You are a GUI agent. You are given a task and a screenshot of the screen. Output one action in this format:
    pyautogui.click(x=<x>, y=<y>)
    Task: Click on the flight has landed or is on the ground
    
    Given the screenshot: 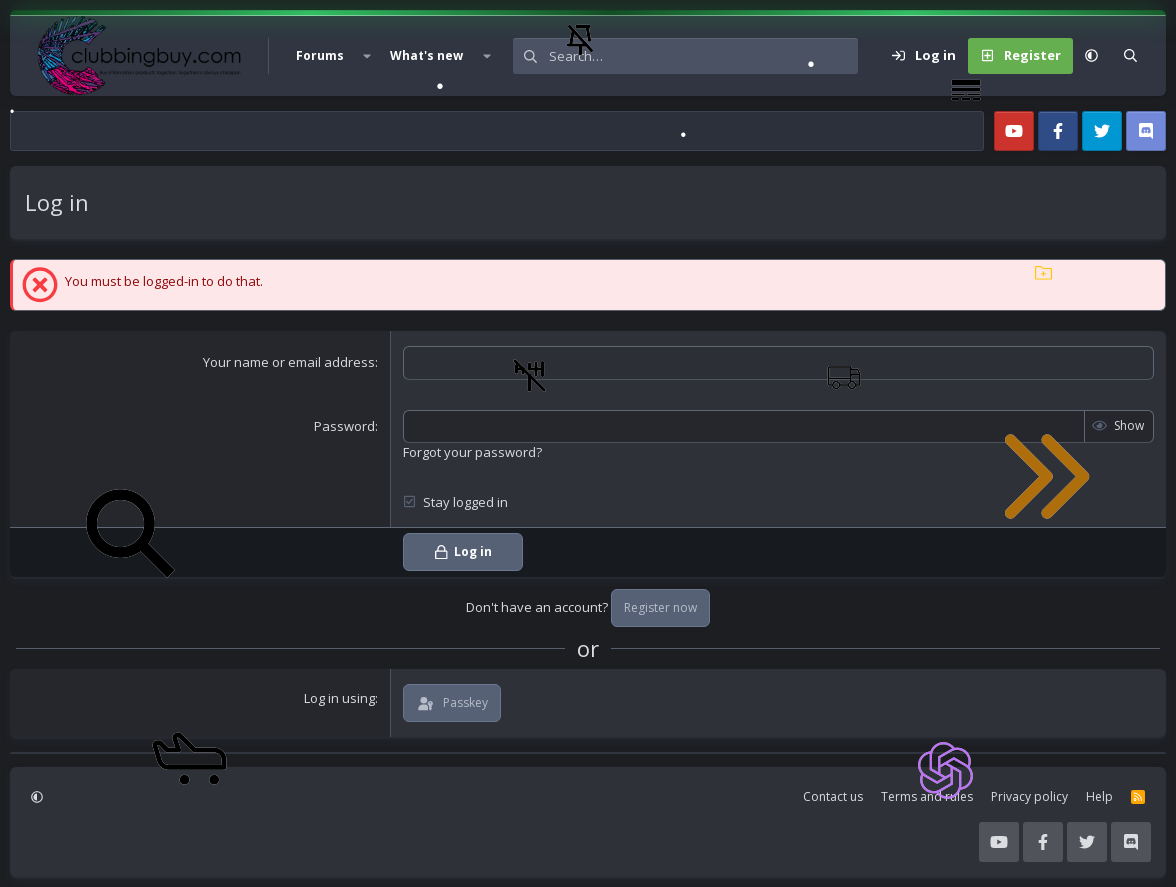 What is the action you would take?
    pyautogui.click(x=189, y=757)
    